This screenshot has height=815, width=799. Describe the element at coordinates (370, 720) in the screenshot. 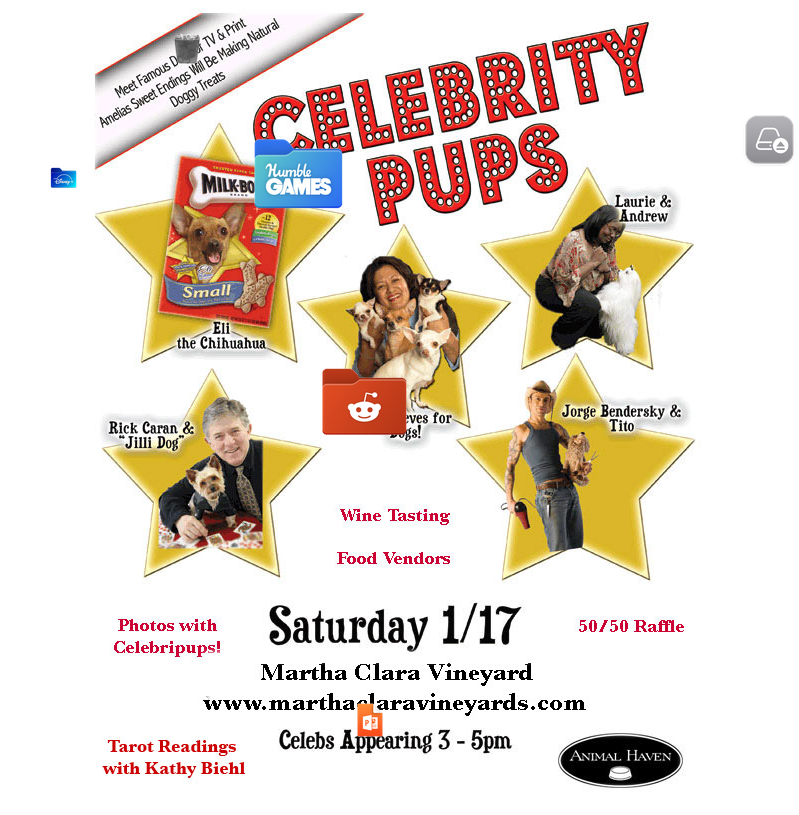

I see `a Microsoft PowerPoint file` at that location.